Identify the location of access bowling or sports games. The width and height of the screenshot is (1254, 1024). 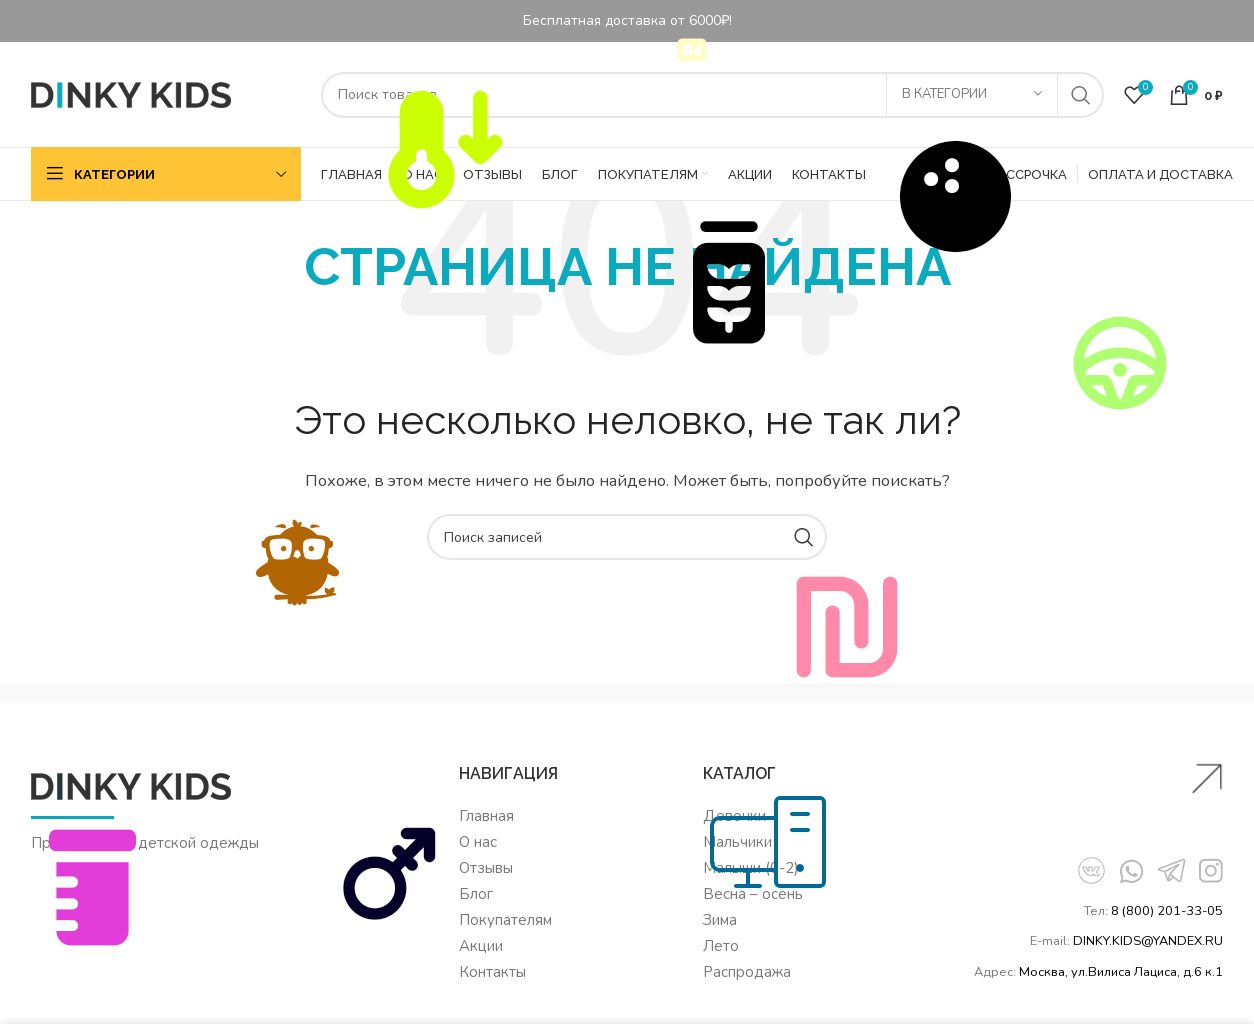
(955, 196).